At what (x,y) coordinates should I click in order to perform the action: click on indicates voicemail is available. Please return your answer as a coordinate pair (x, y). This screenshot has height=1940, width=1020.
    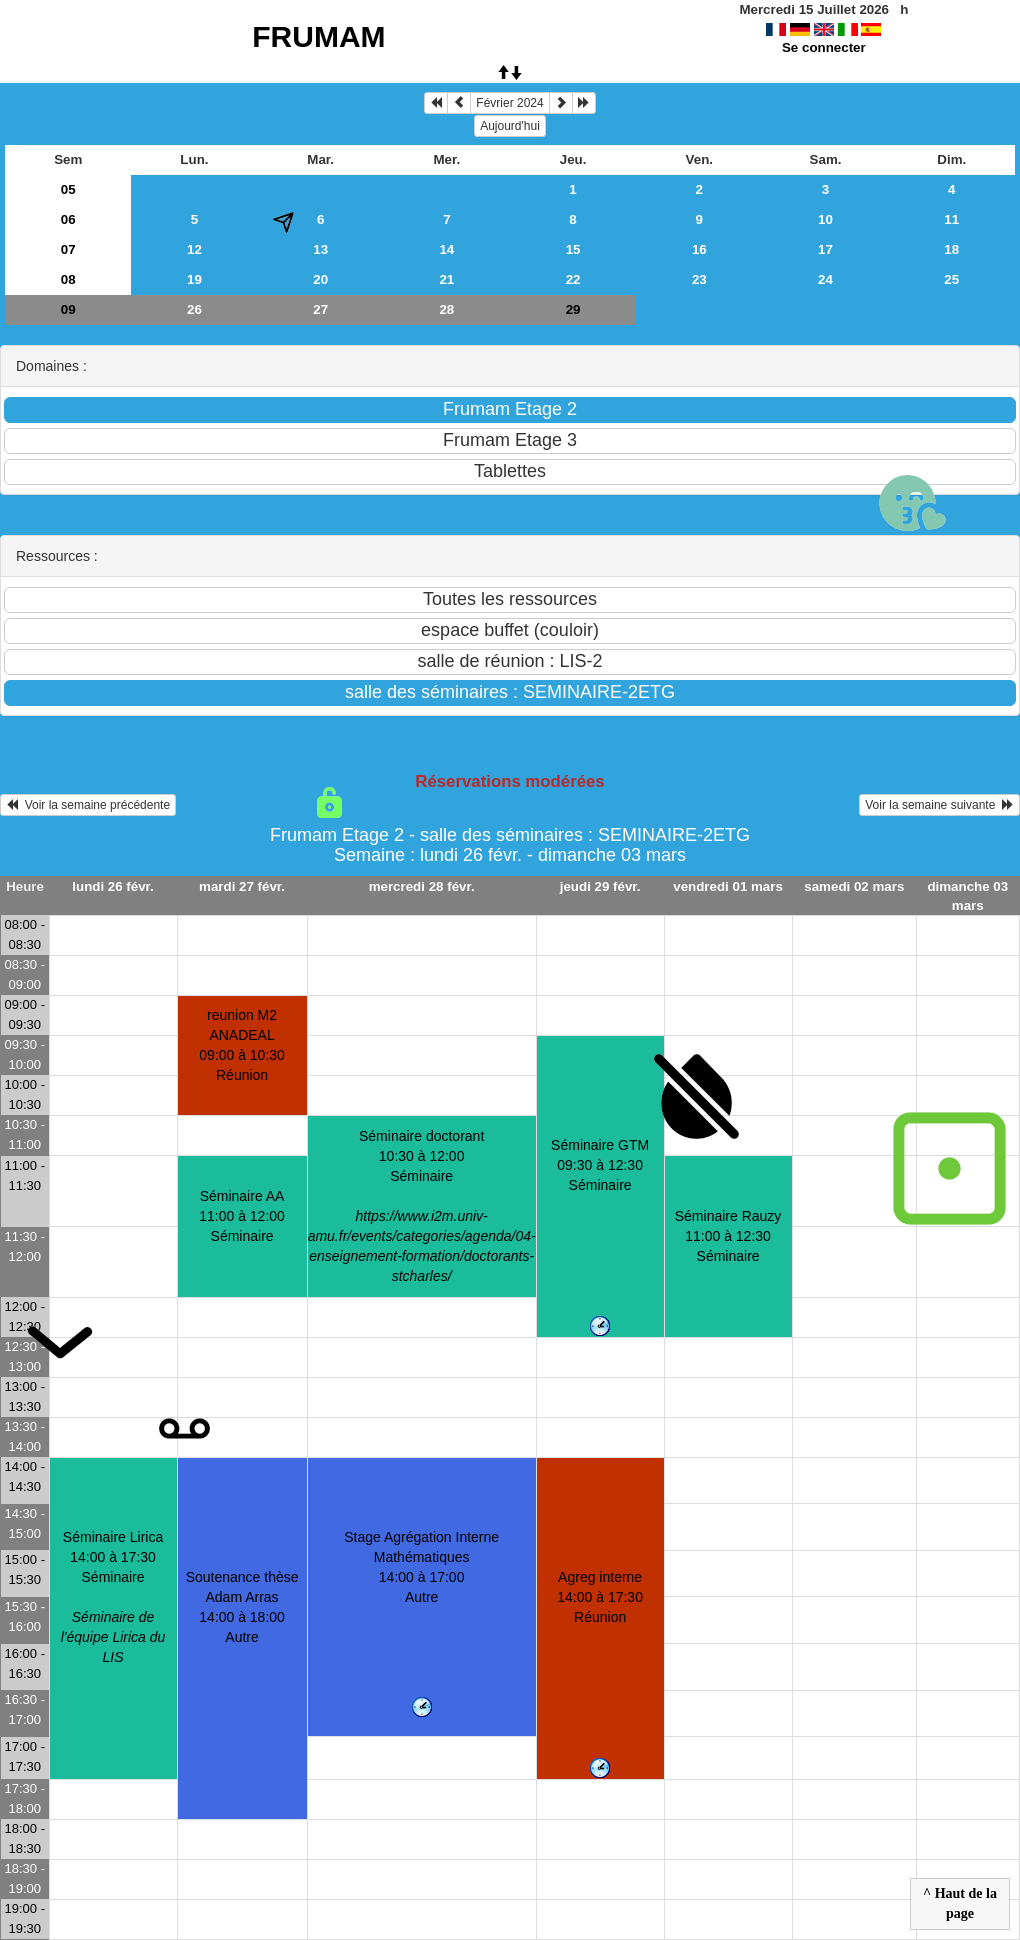
    Looking at the image, I should click on (184, 1428).